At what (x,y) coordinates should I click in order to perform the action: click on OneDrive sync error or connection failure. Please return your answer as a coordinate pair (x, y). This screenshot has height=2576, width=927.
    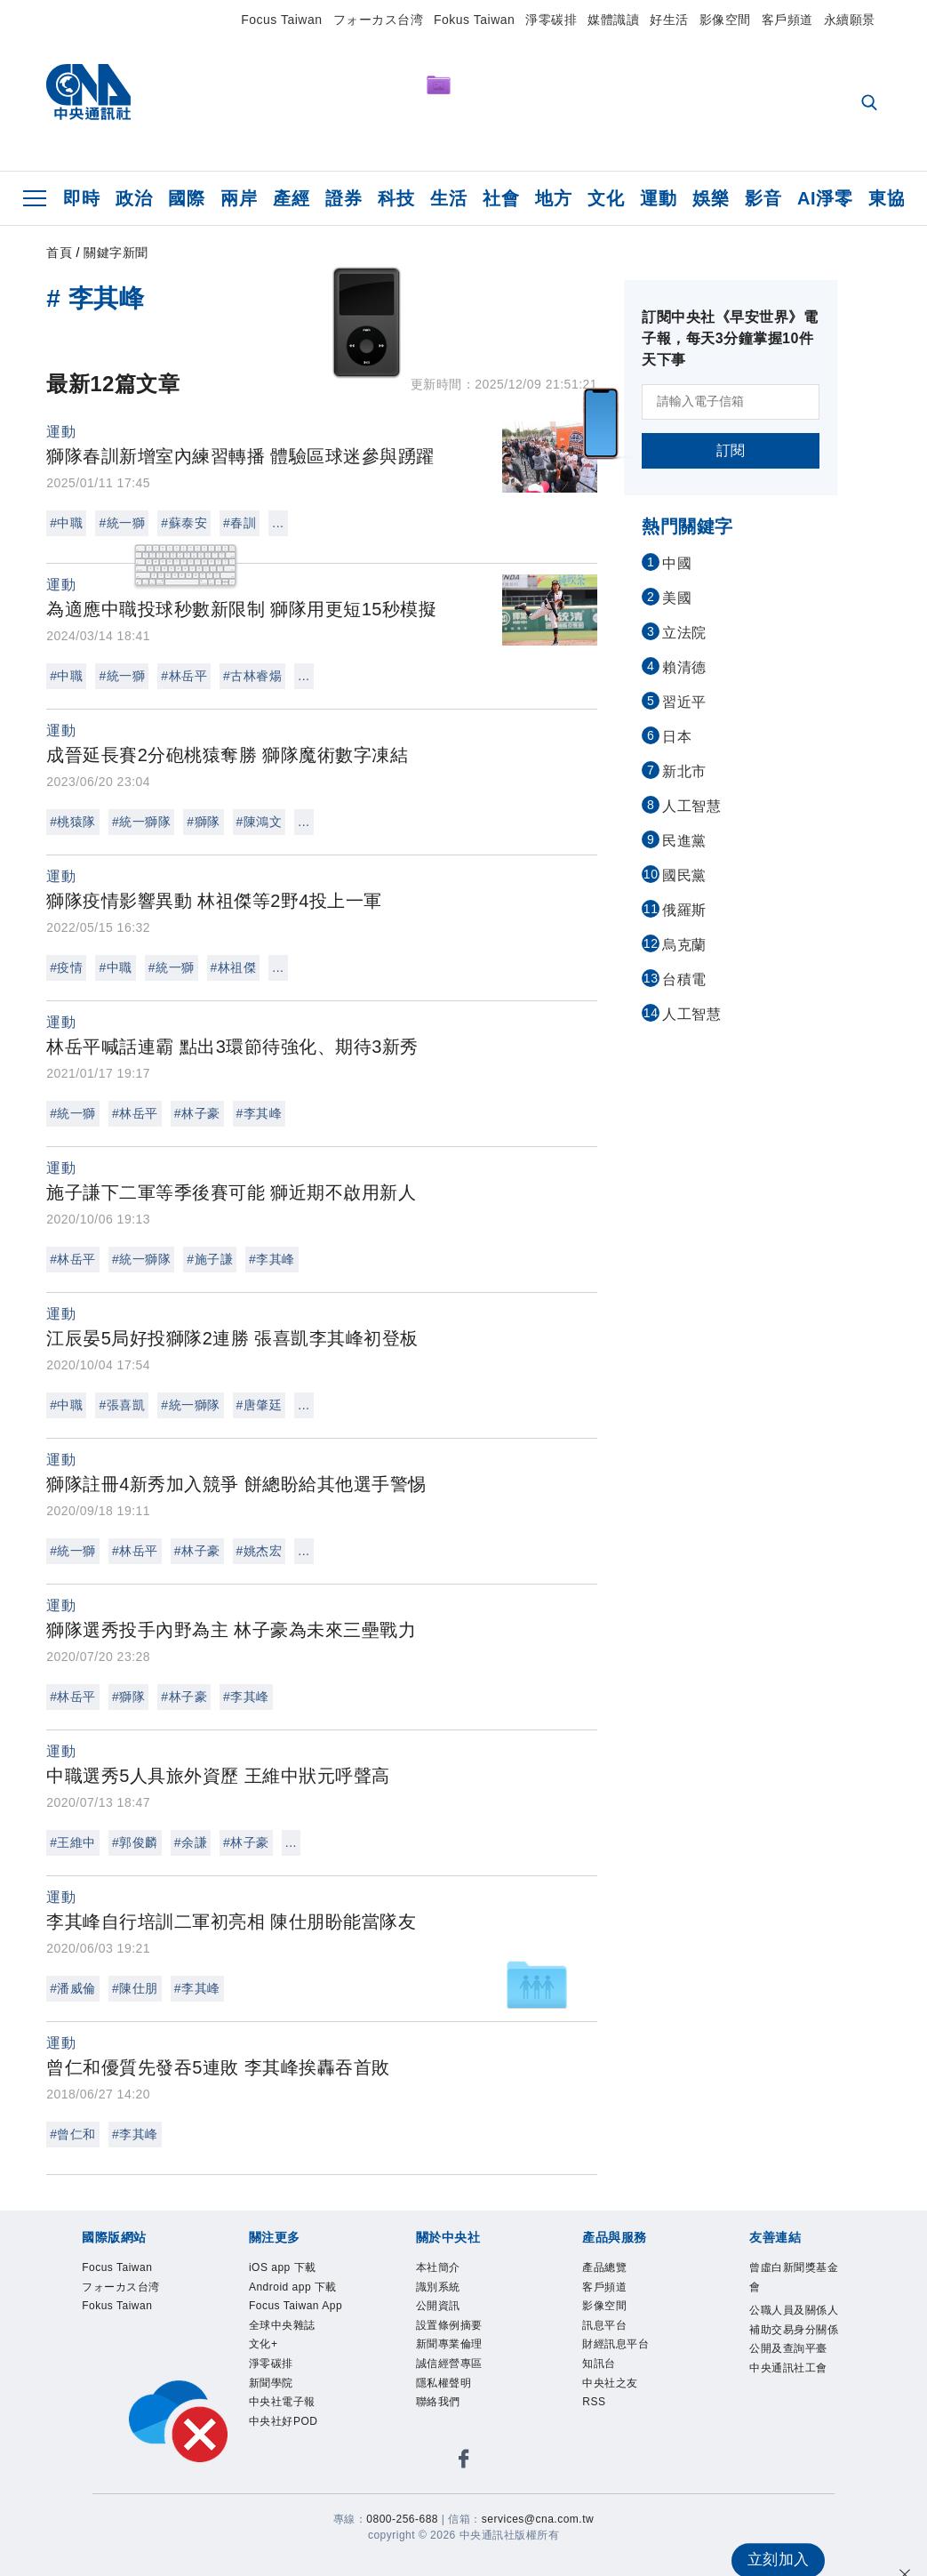
    Looking at the image, I should click on (178, 2412).